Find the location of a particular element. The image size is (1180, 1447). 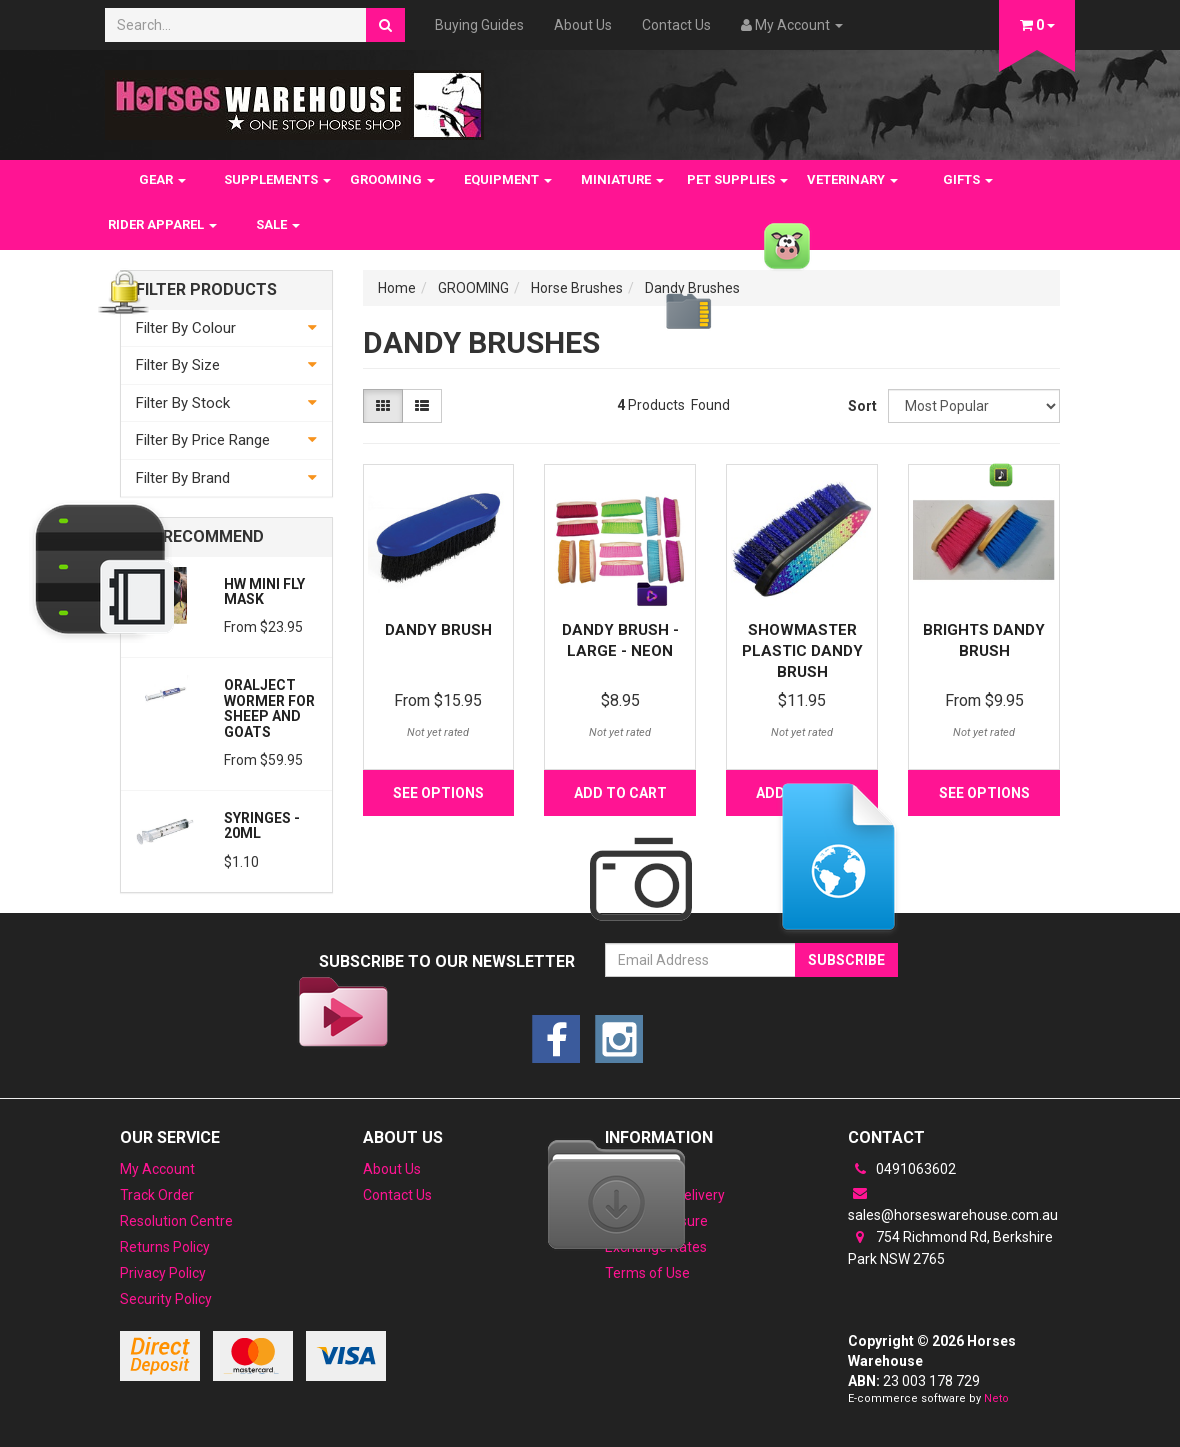

configure LDAP server connection settings is located at coordinates (101, 571).